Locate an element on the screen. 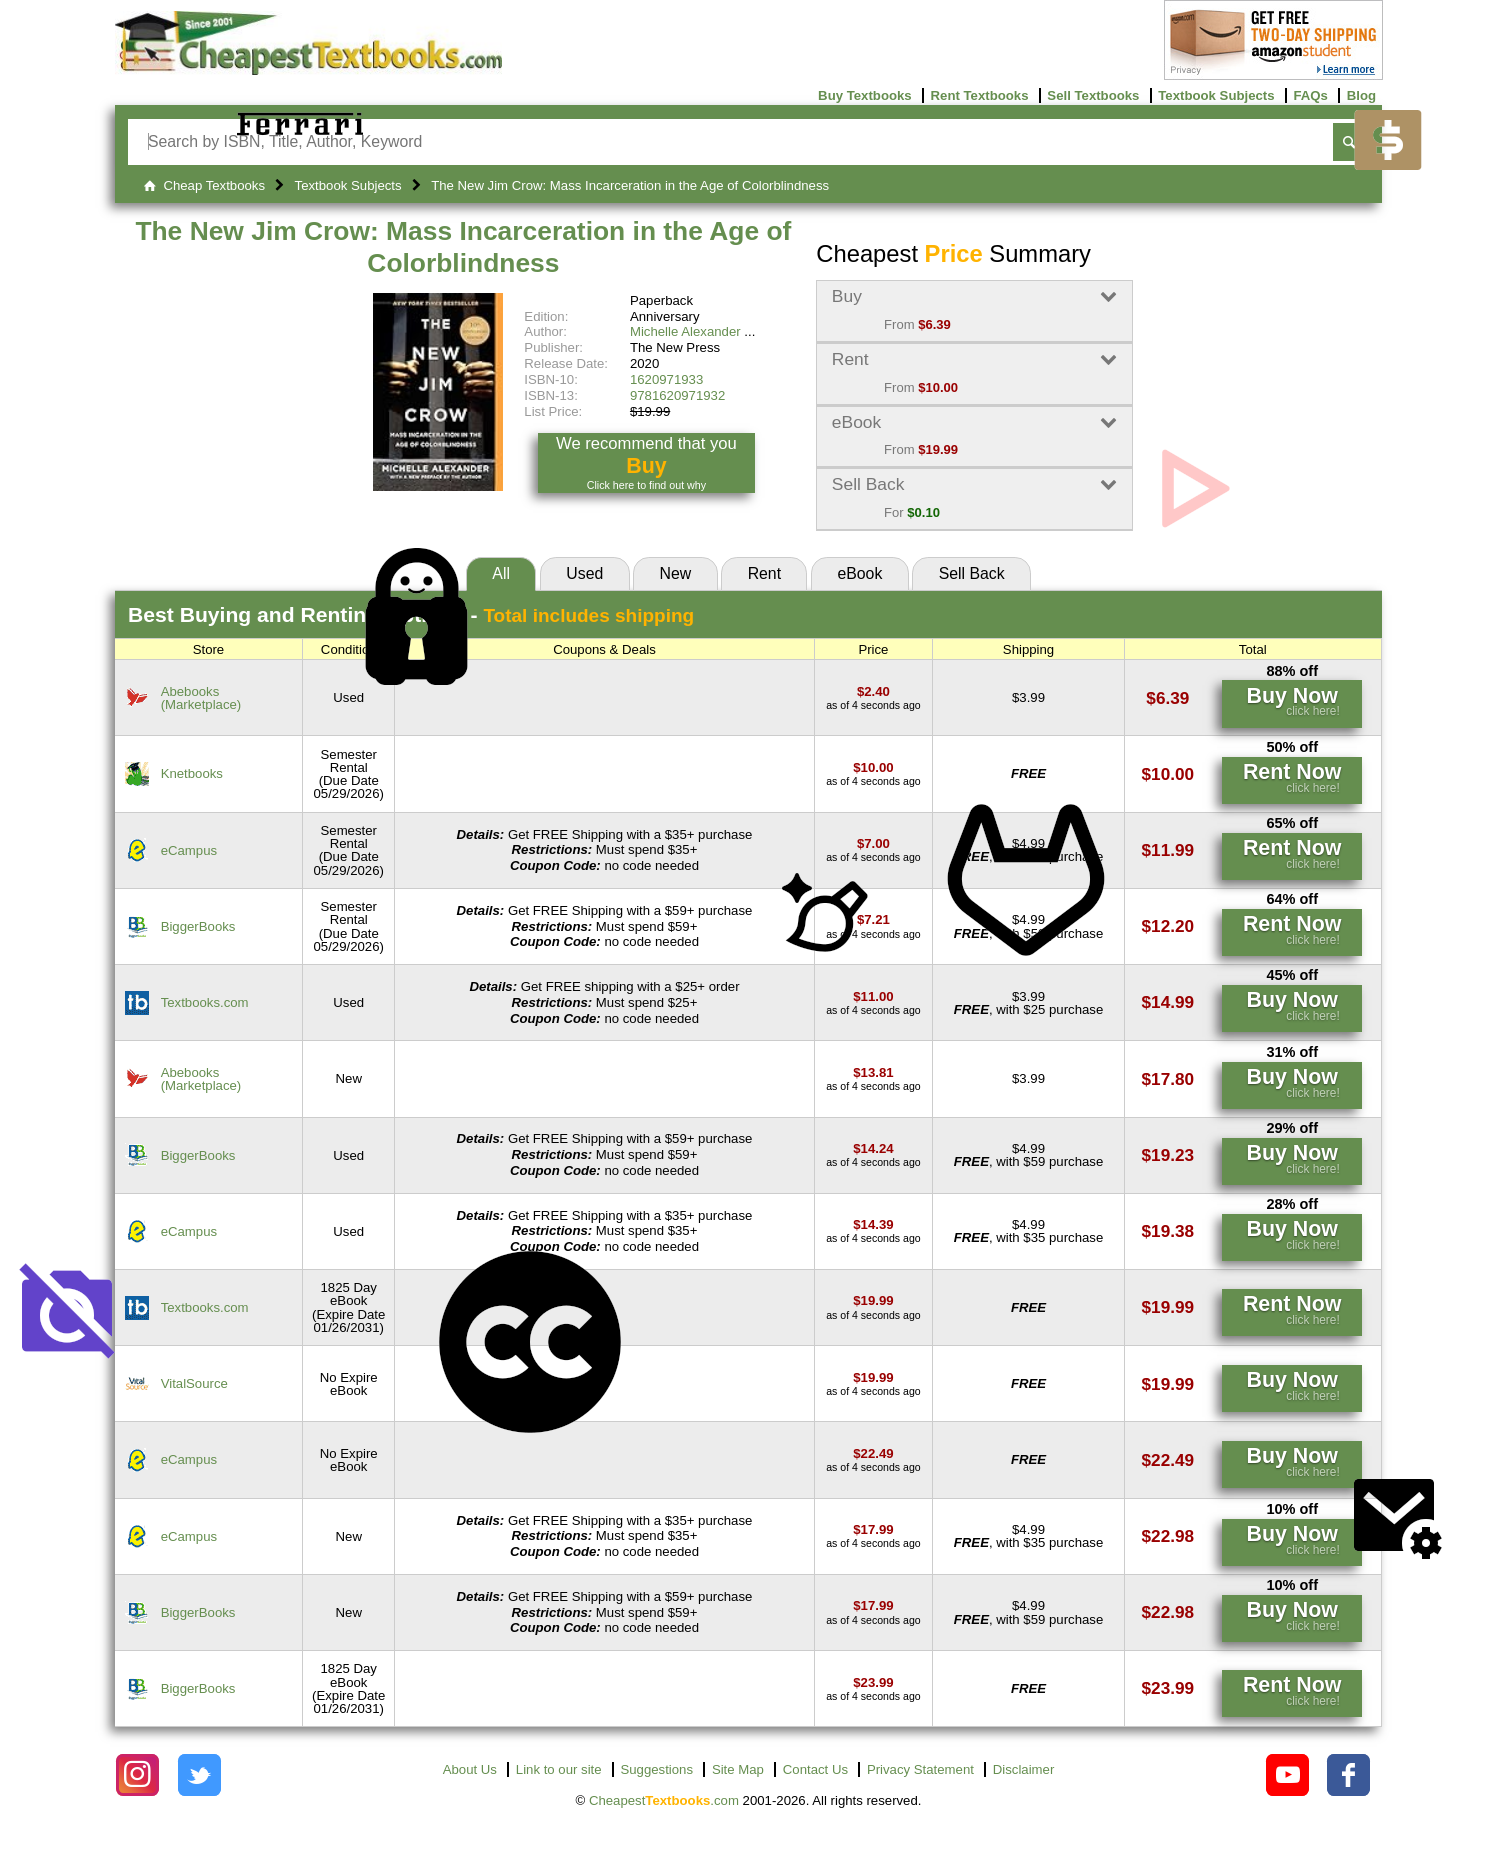 This screenshot has width=1497, height=1868. open GitLab repository is located at coordinates (1026, 880).